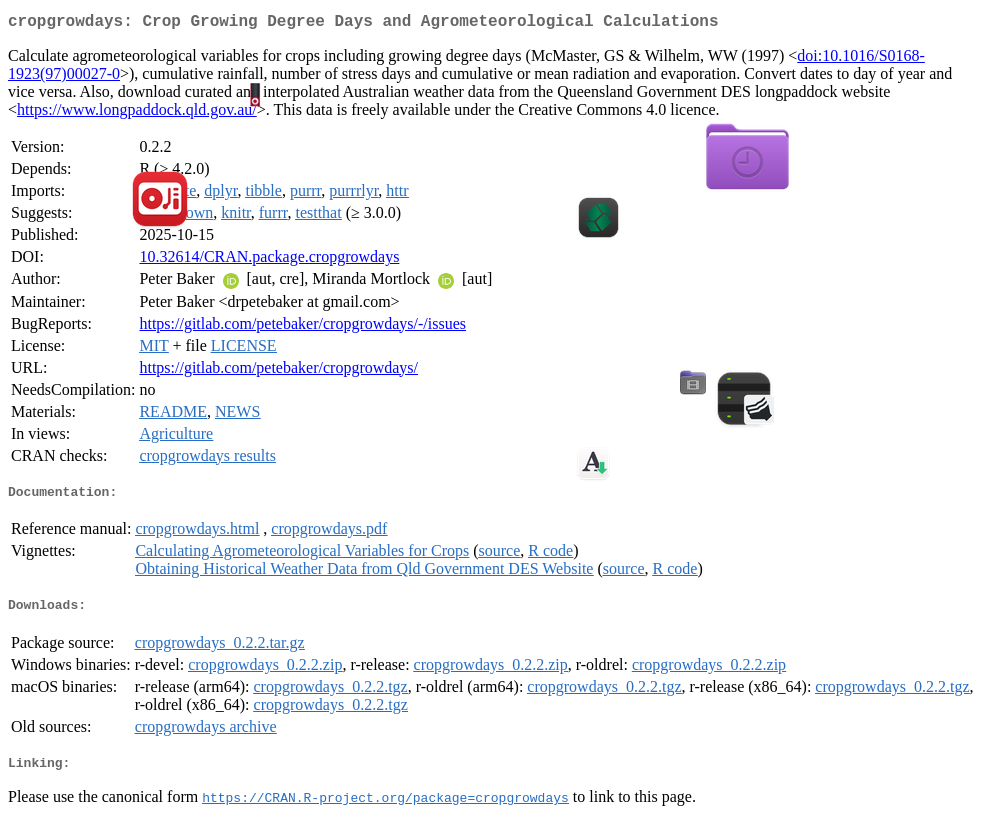 The image size is (986, 835). What do you see at coordinates (255, 95) in the screenshot?
I see `access ipod device settings` at bounding box center [255, 95].